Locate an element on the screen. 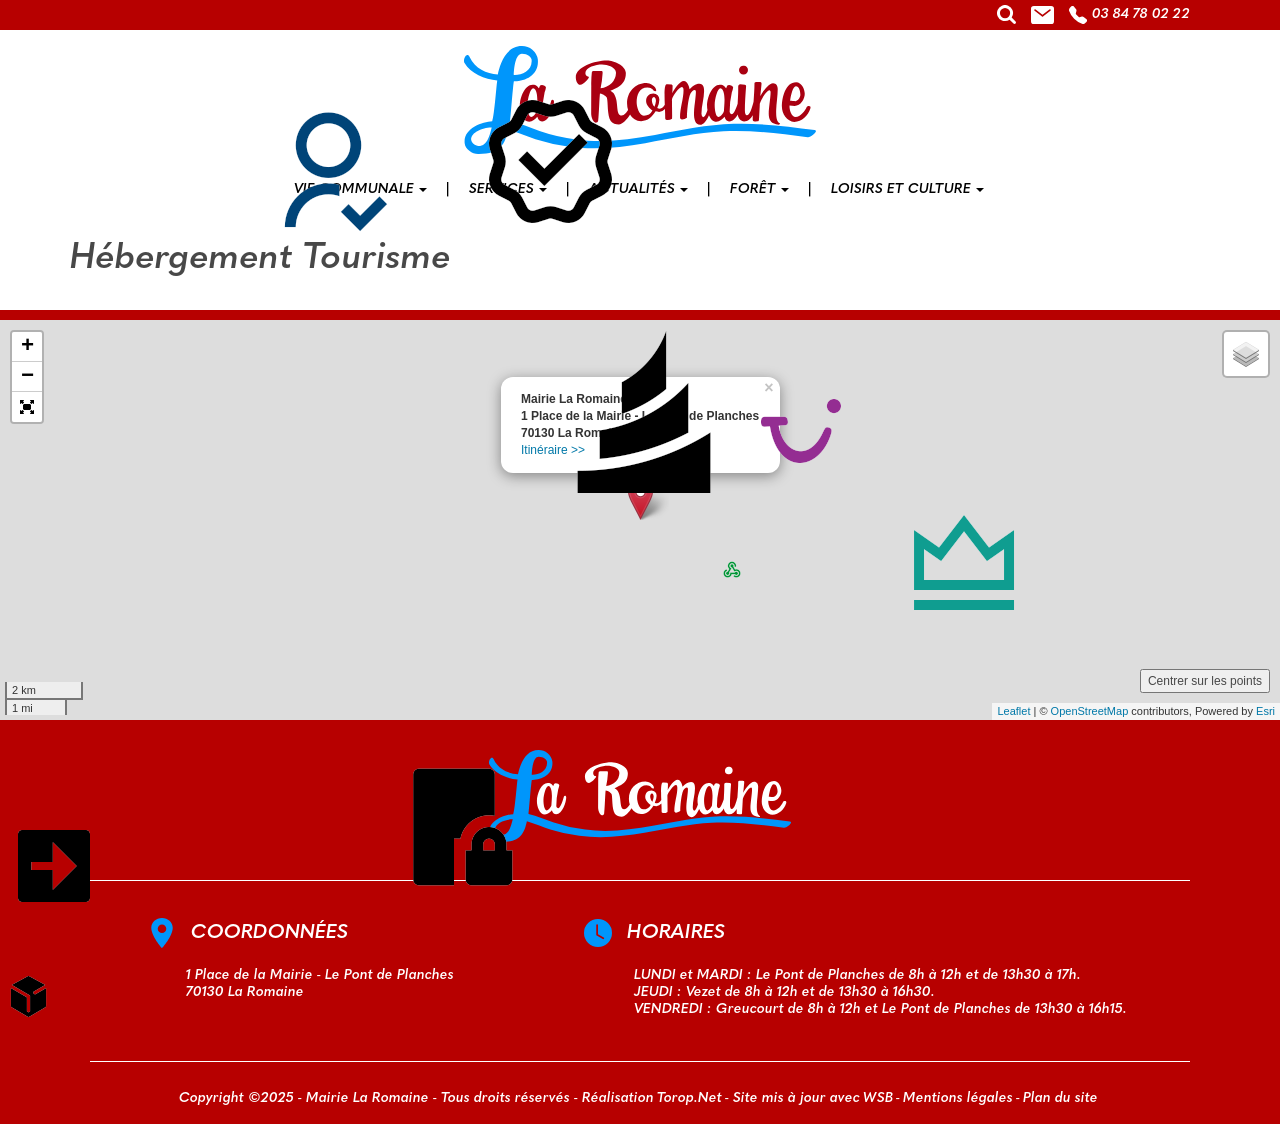 This screenshot has height=1124, width=1280. DPD parcel delivery service logo is located at coordinates (28, 996).